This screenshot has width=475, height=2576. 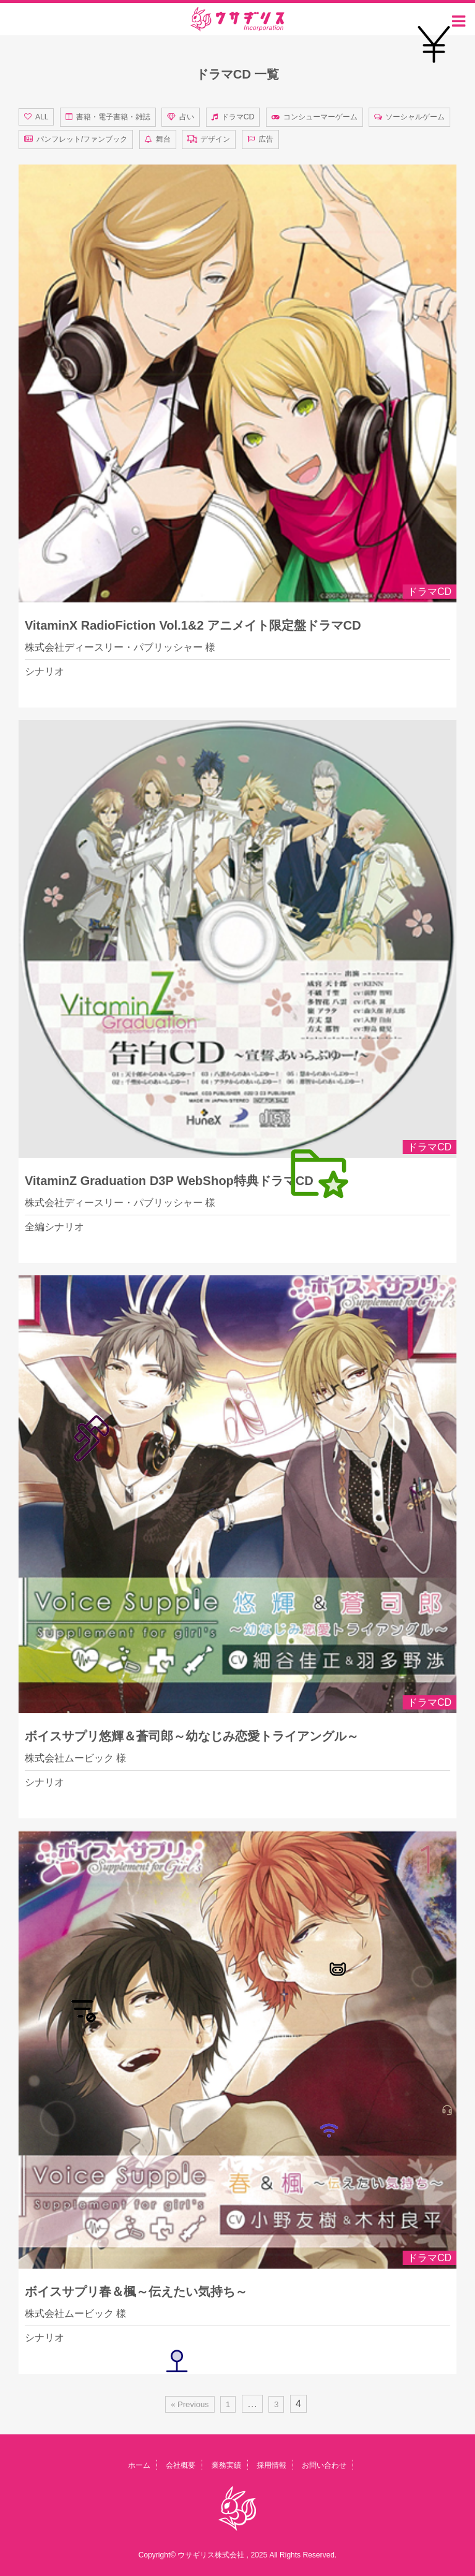 What do you see at coordinates (447, 2110) in the screenshot?
I see `contact customer support` at bounding box center [447, 2110].